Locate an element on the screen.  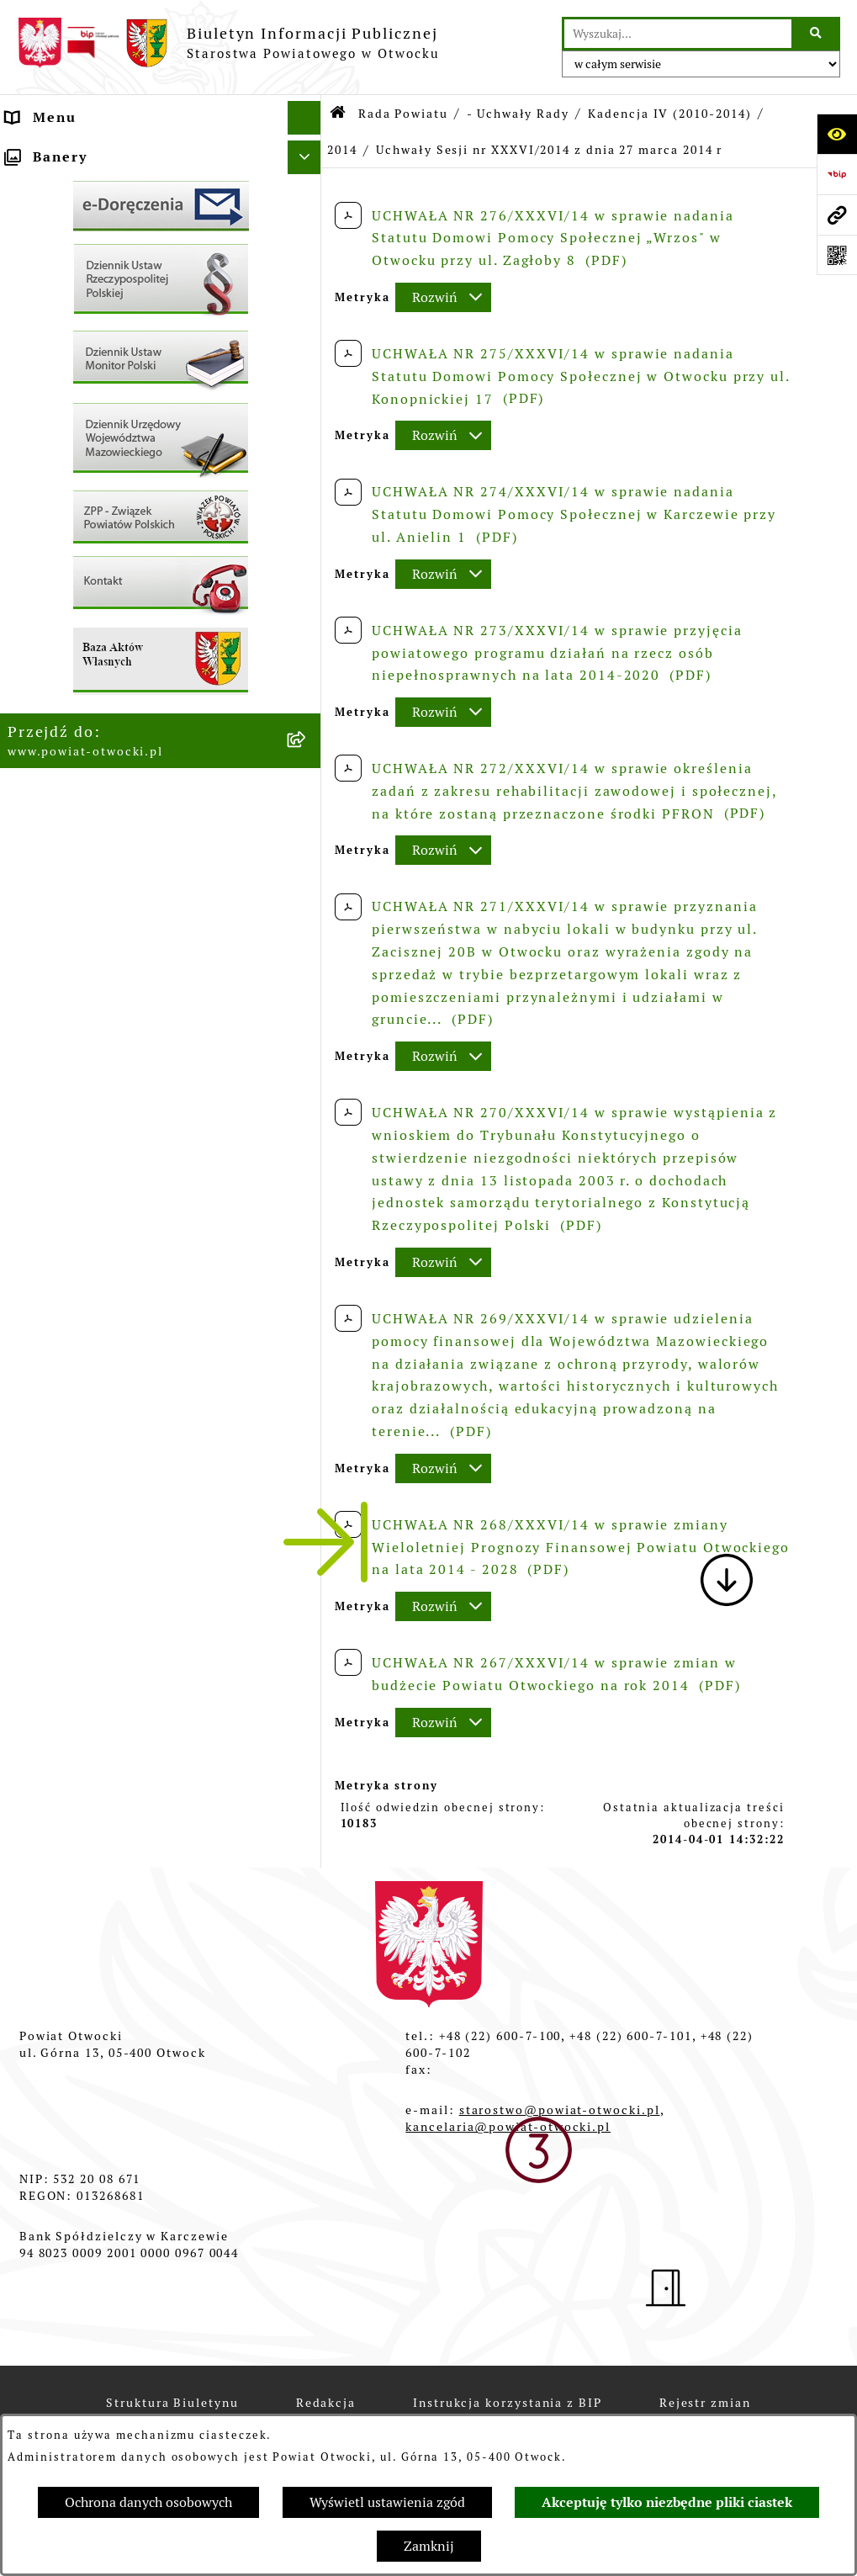
download a file or content is located at coordinates (727, 1580).